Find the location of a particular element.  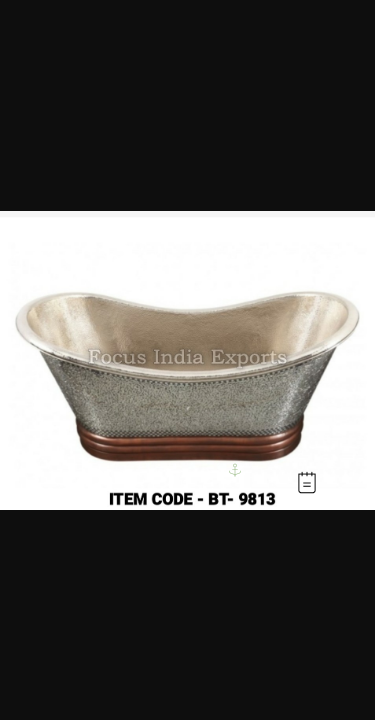

anchor link to a specific section on the page is located at coordinates (235, 470).